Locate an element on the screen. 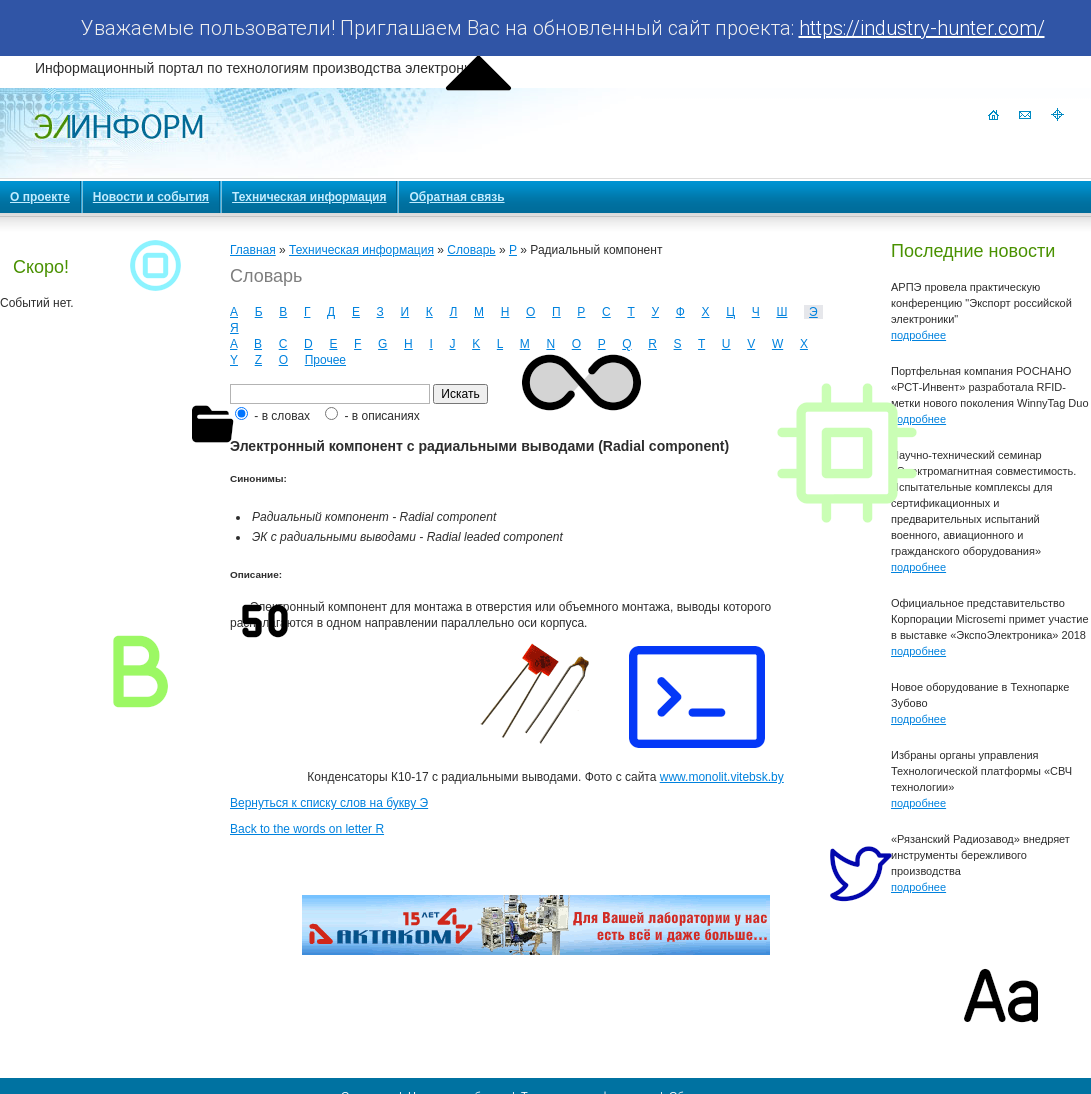 This screenshot has width=1091, height=1094. view system hardware information is located at coordinates (847, 453).